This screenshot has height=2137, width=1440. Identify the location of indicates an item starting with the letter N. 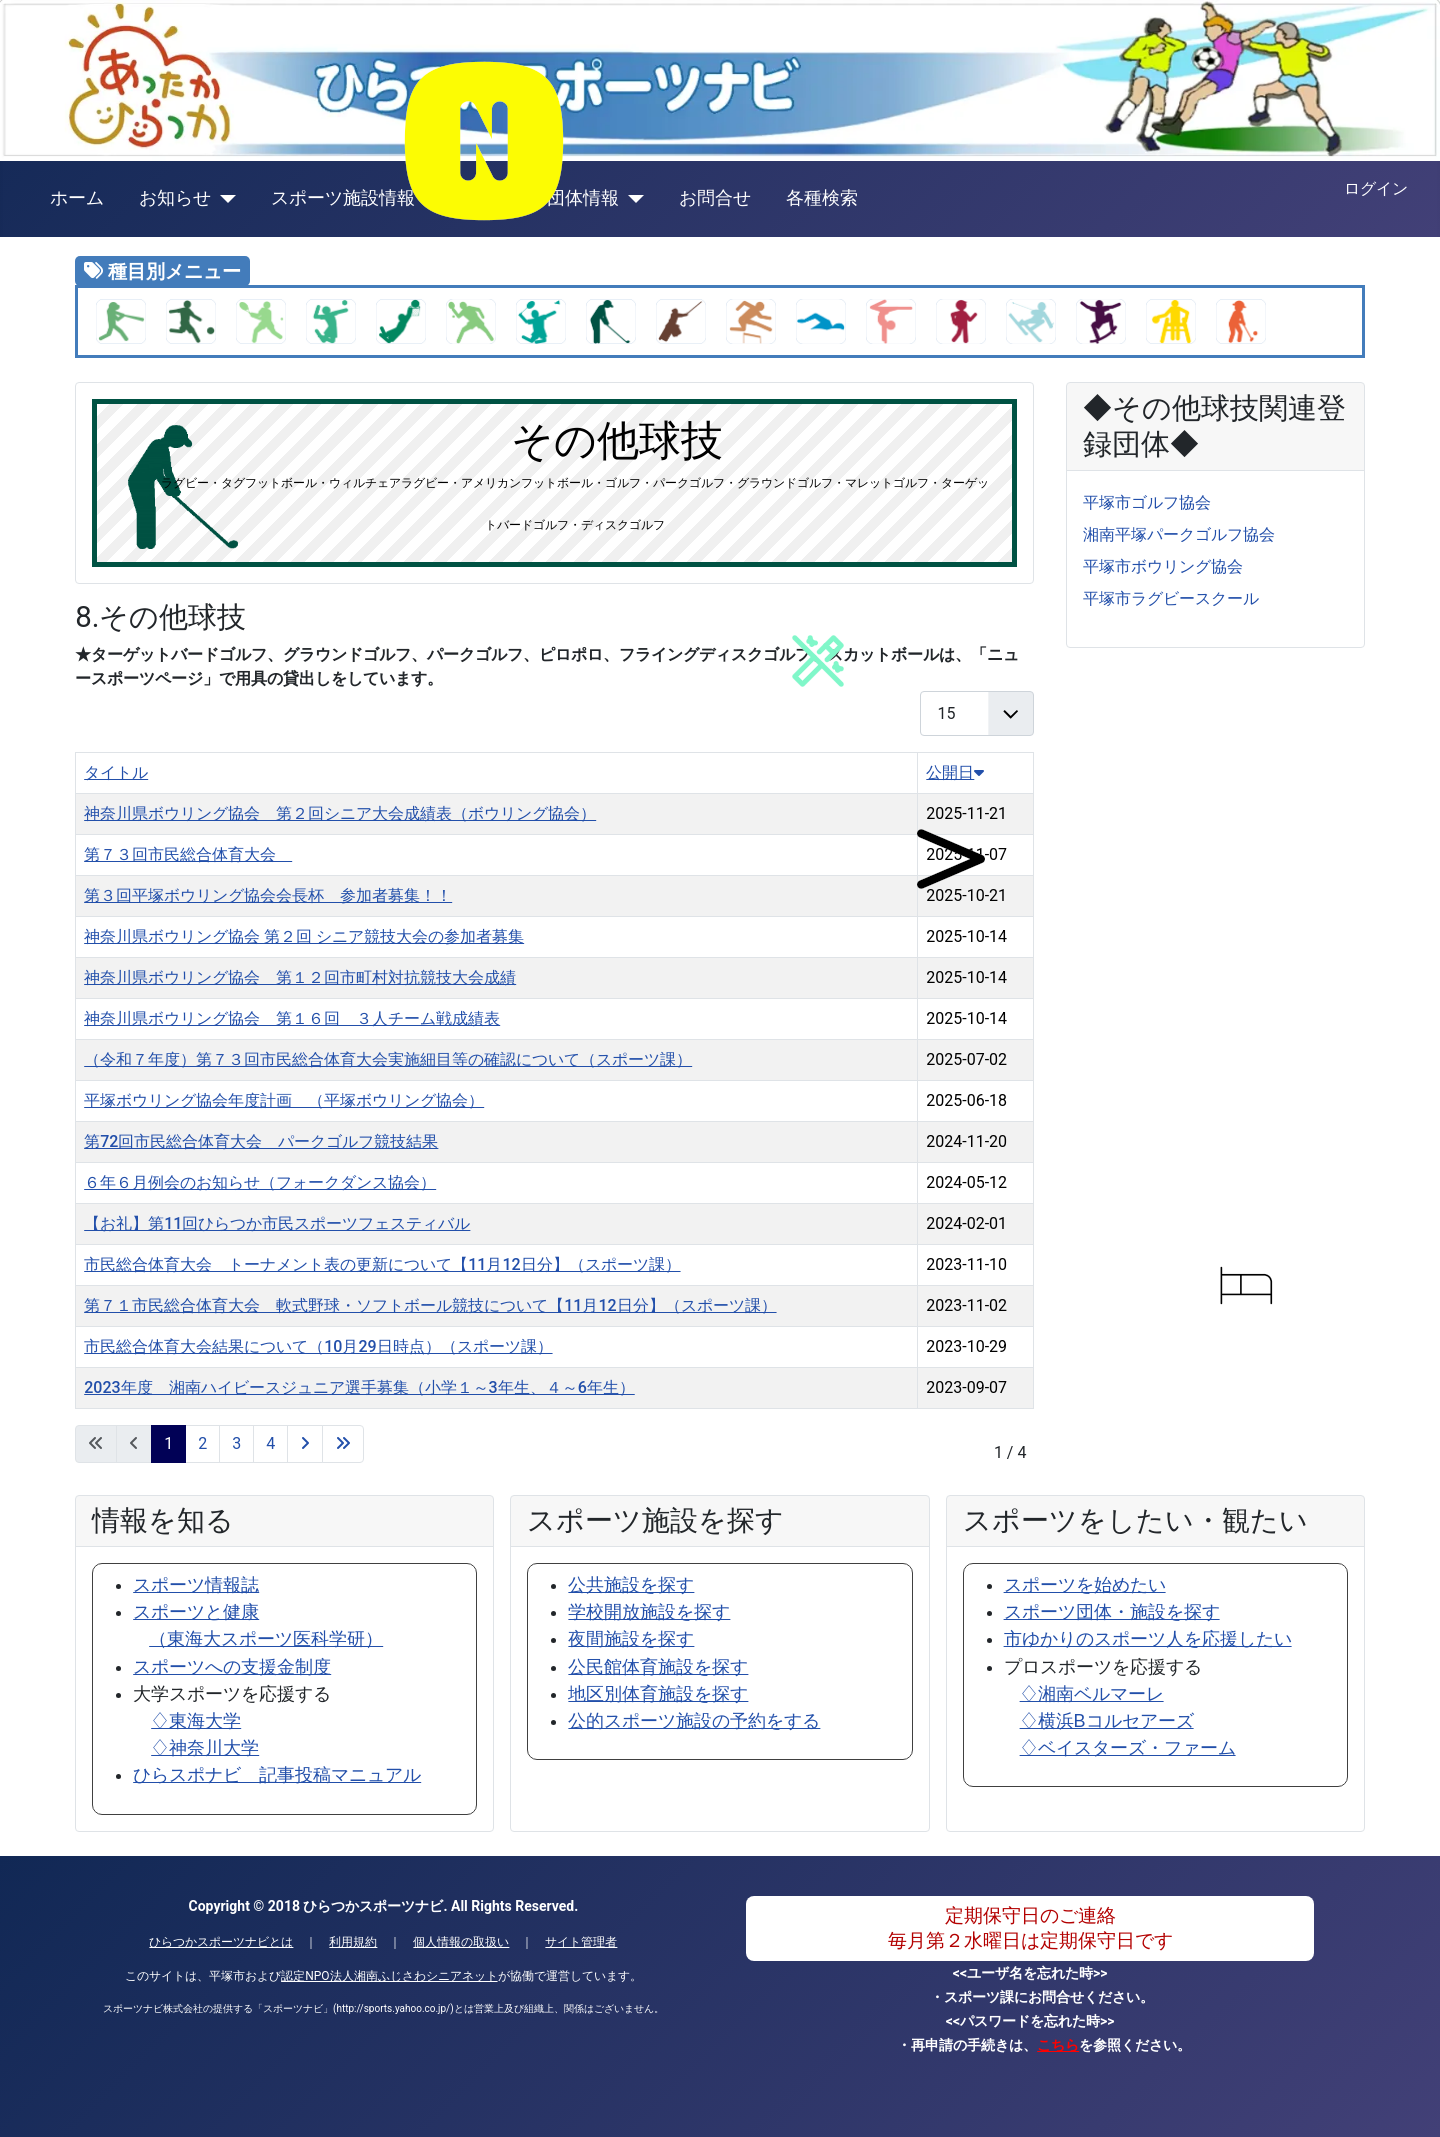
(484, 141).